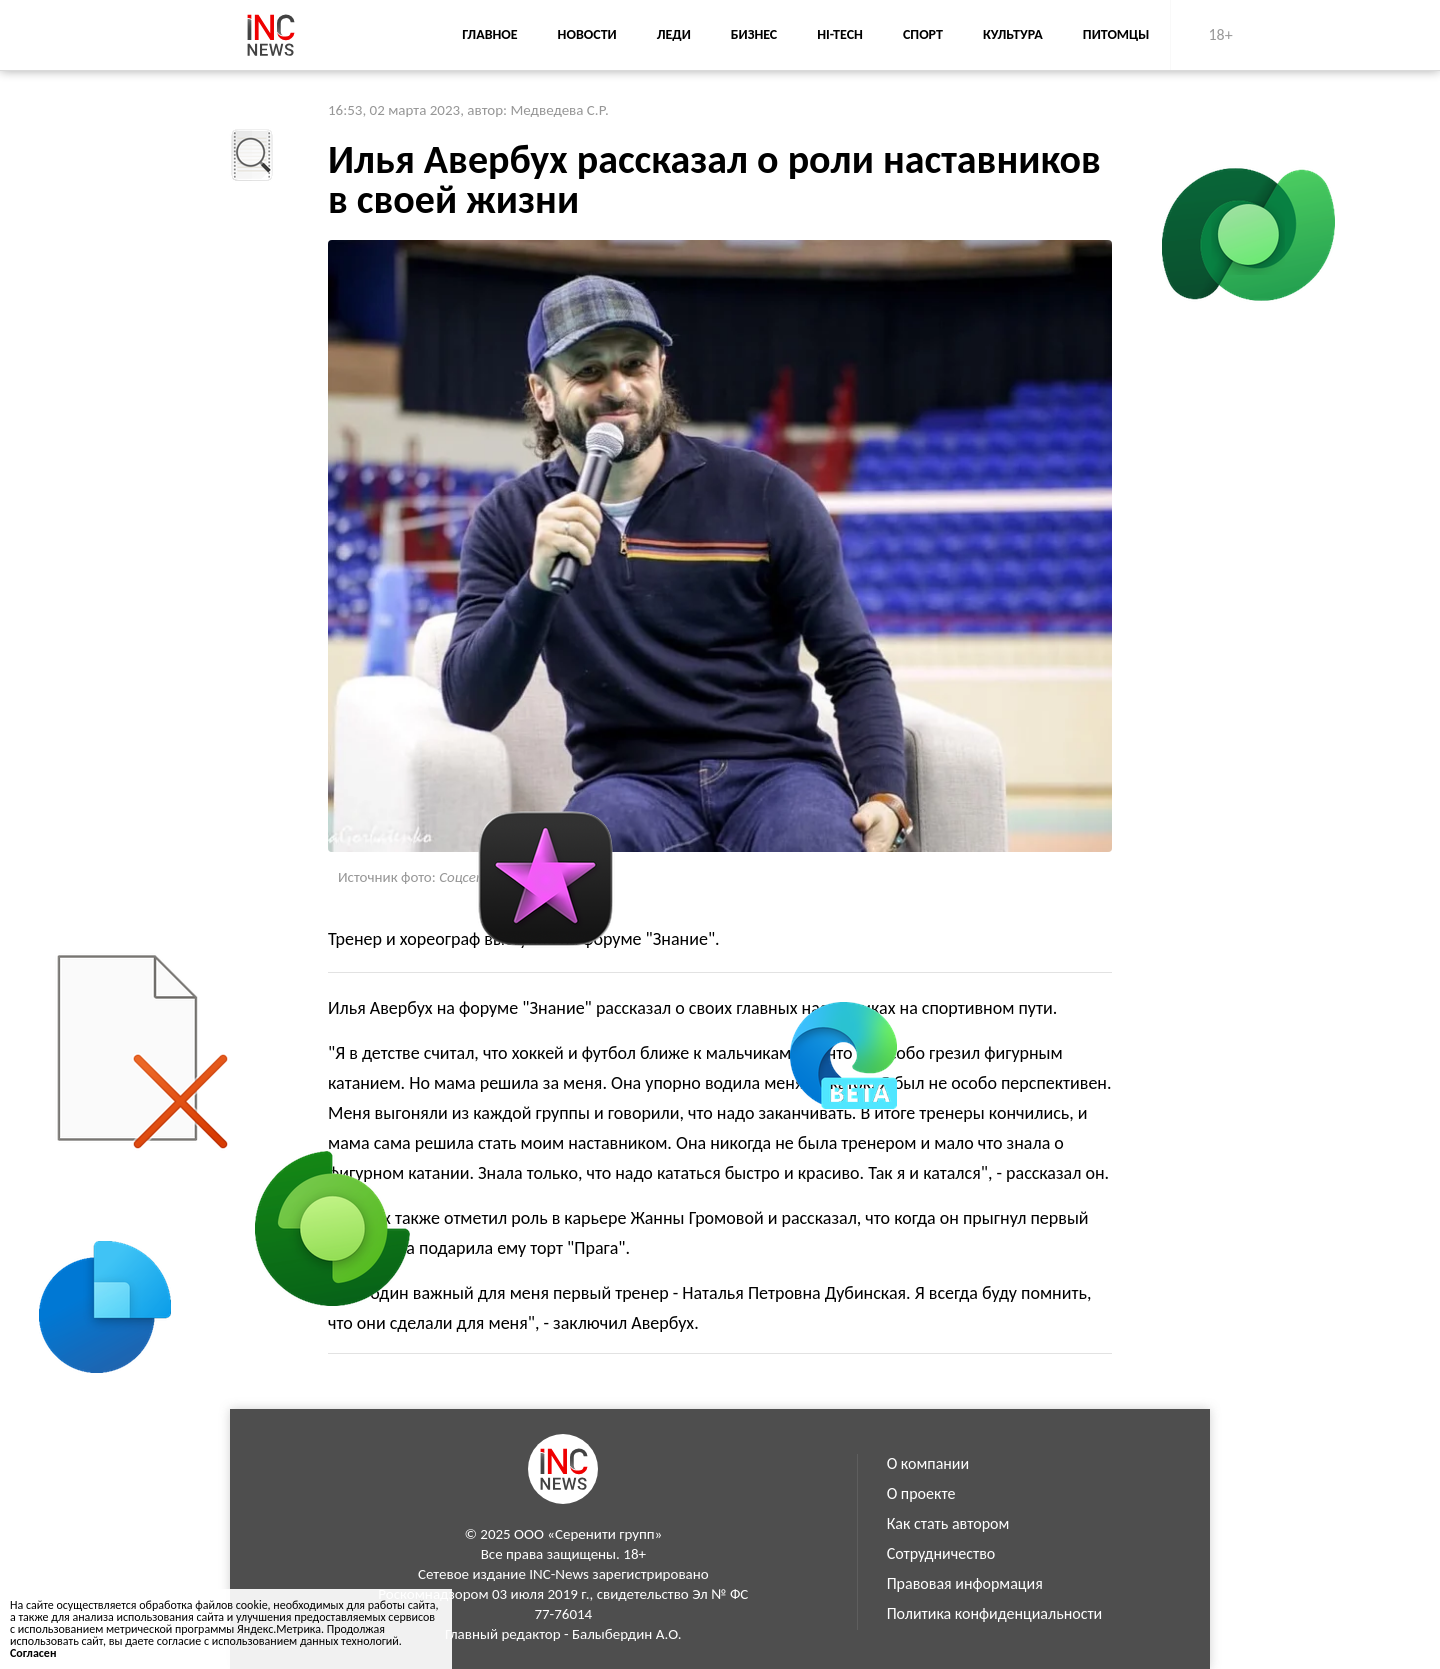 This screenshot has width=1440, height=1669. What do you see at coordinates (332, 1228) in the screenshot?
I see `open insights app` at bounding box center [332, 1228].